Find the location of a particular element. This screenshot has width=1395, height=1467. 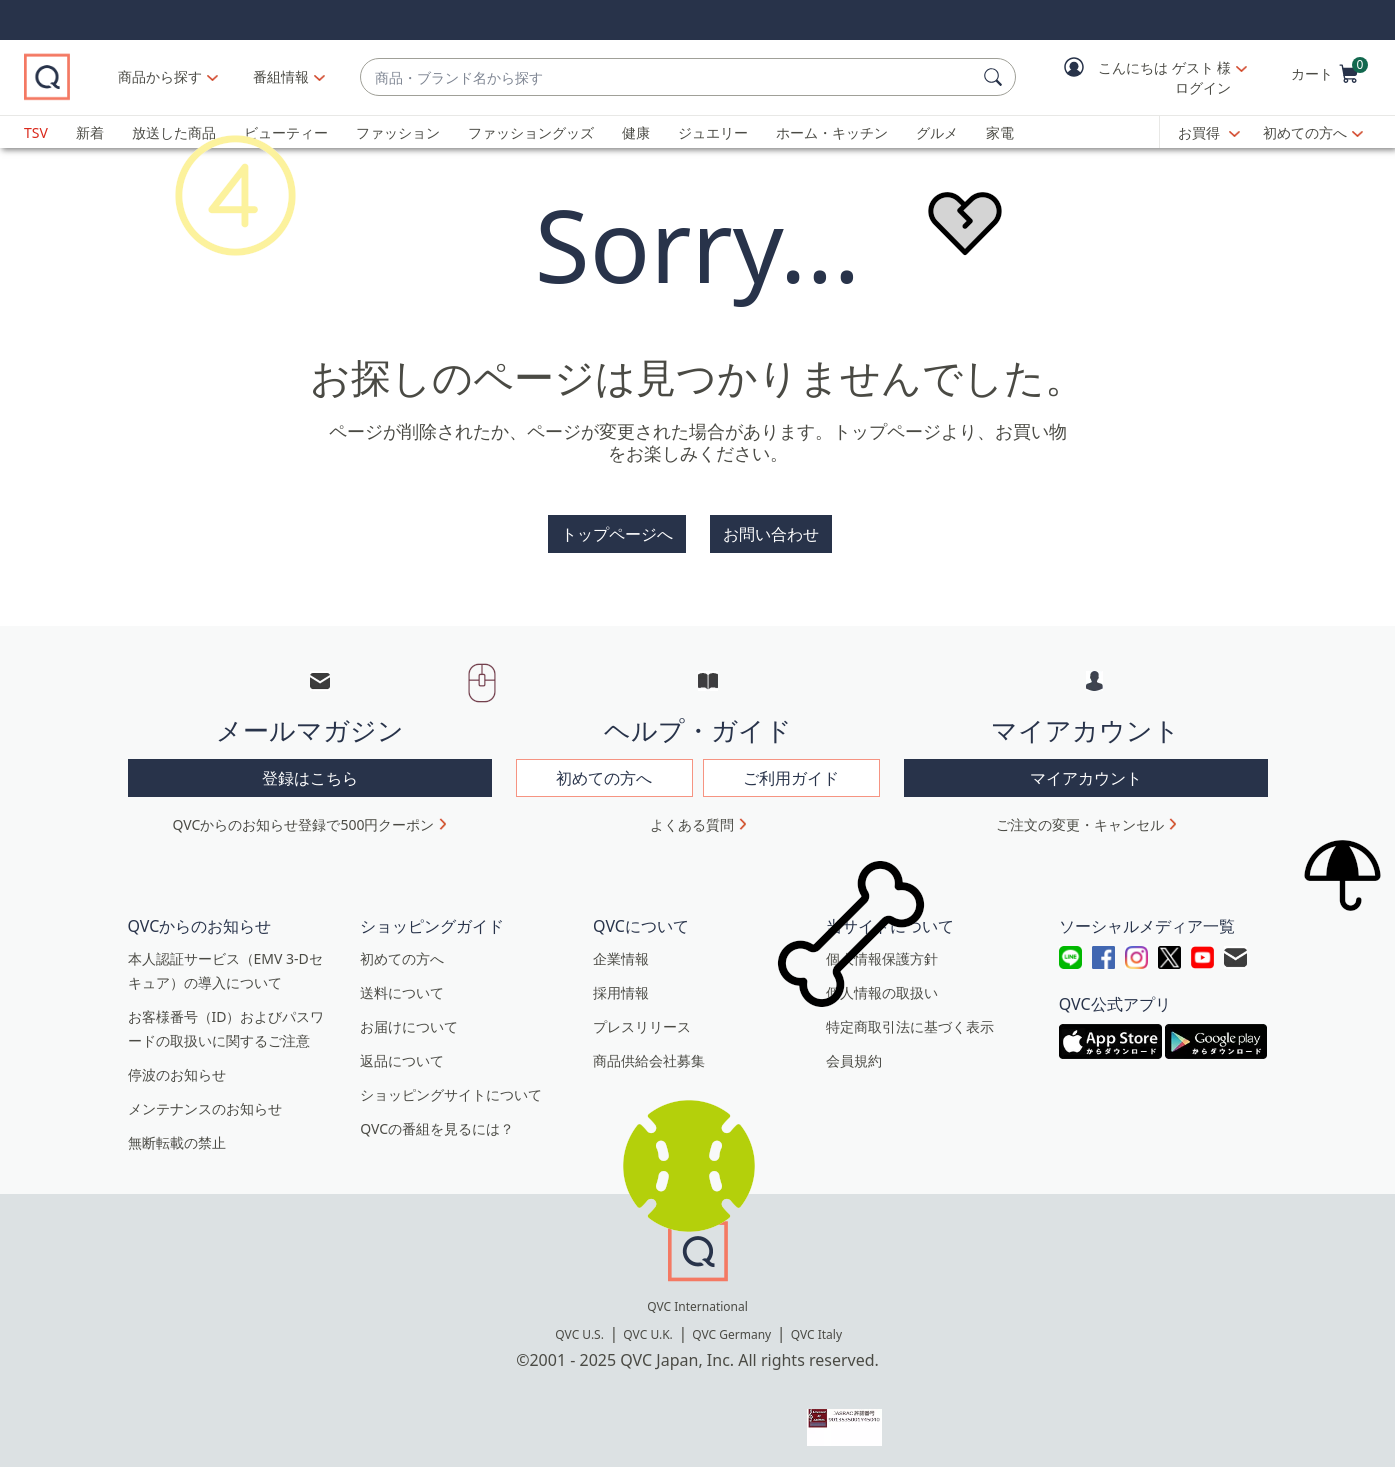

view weather protection or rain forecast is located at coordinates (1342, 875).